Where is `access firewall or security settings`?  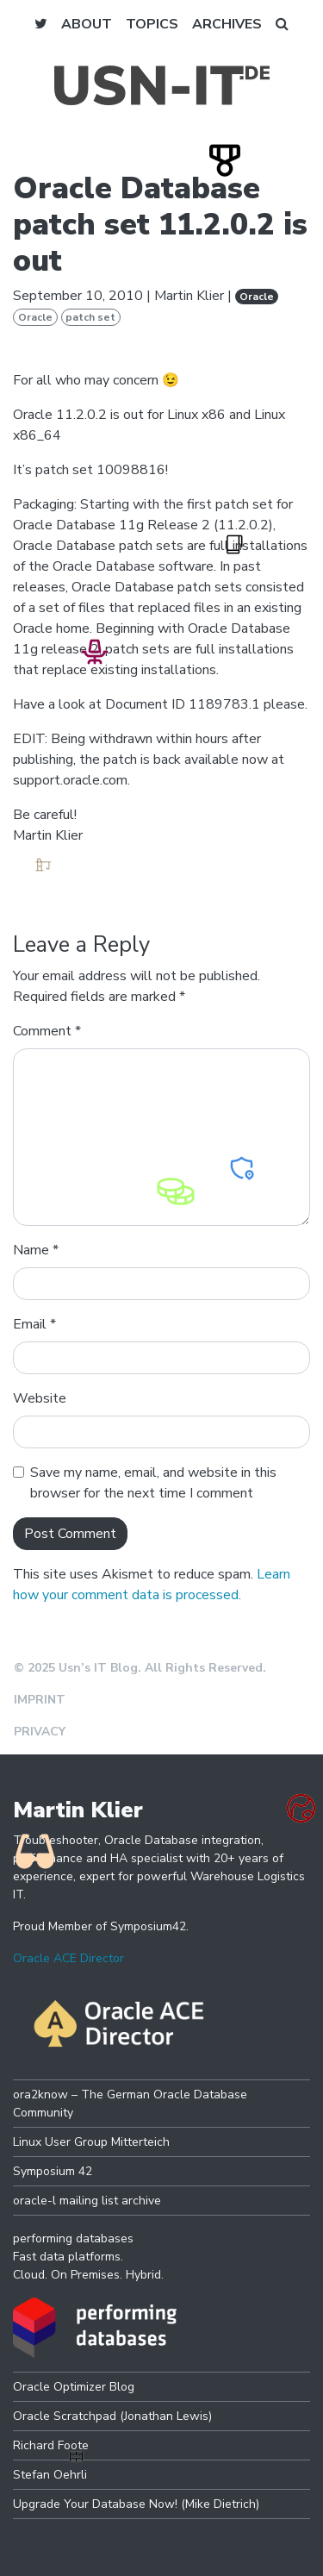
access firewall or security settings is located at coordinates (76, 2456).